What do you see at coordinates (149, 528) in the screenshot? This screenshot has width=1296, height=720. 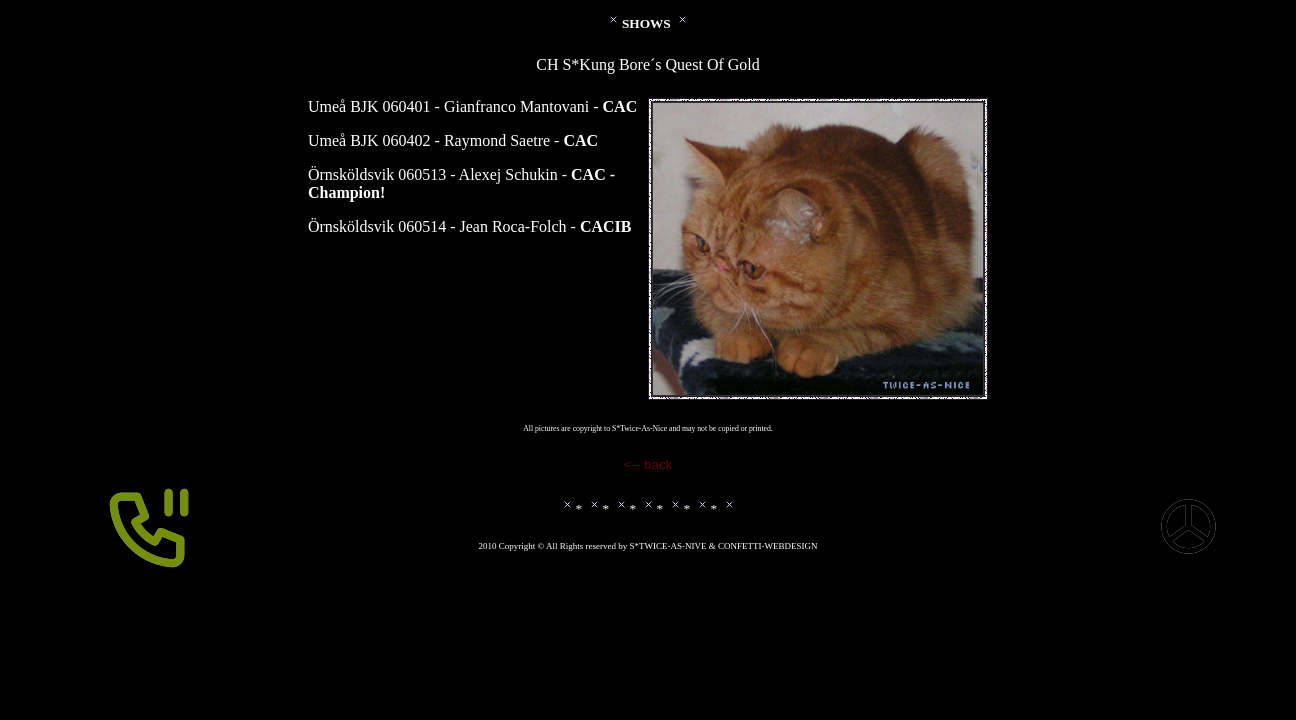 I see `pause an active phone call` at bounding box center [149, 528].